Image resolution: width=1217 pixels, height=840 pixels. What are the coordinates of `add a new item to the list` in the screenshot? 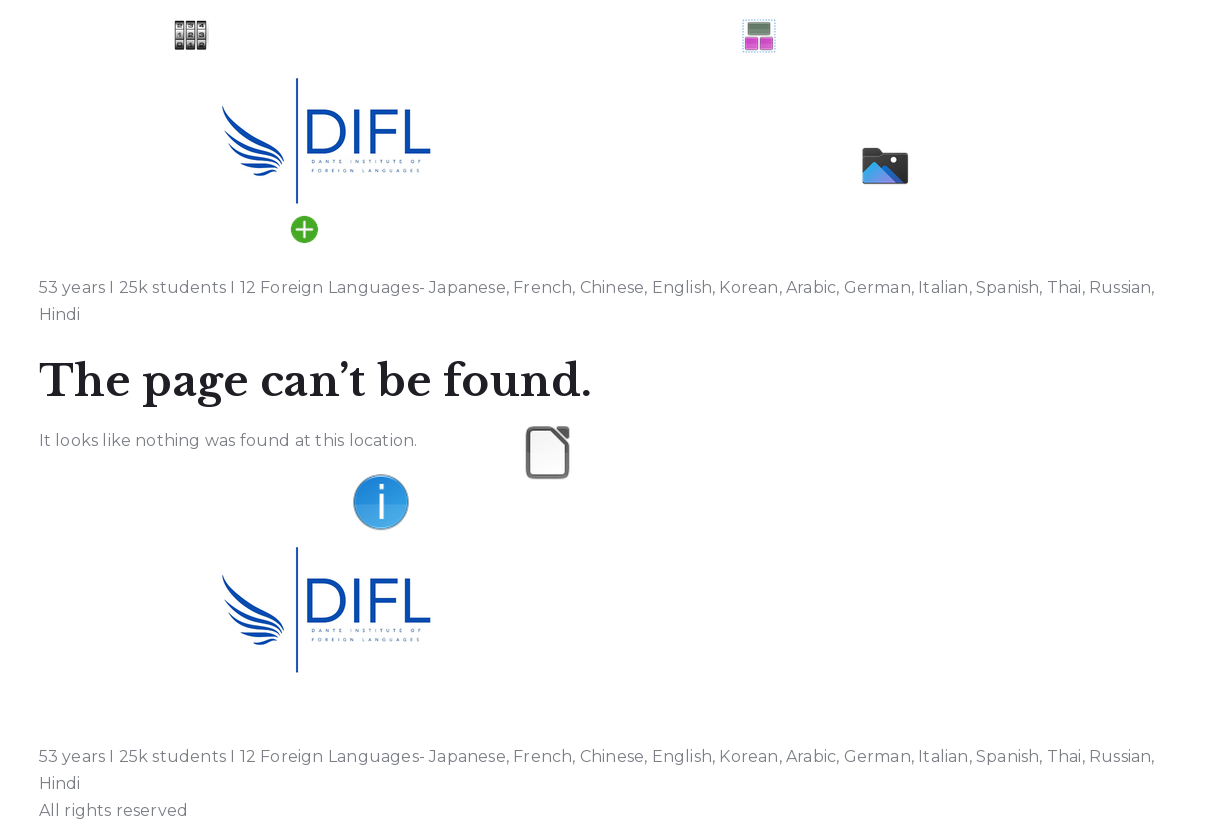 It's located at (304, 229).